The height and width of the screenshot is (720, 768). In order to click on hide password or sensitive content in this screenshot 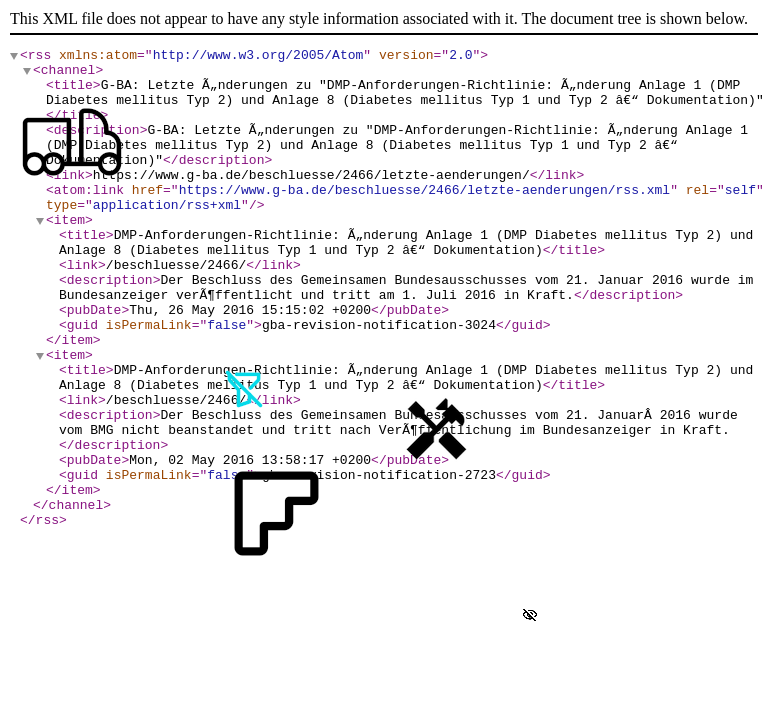, I will do `click(530, 615)`.